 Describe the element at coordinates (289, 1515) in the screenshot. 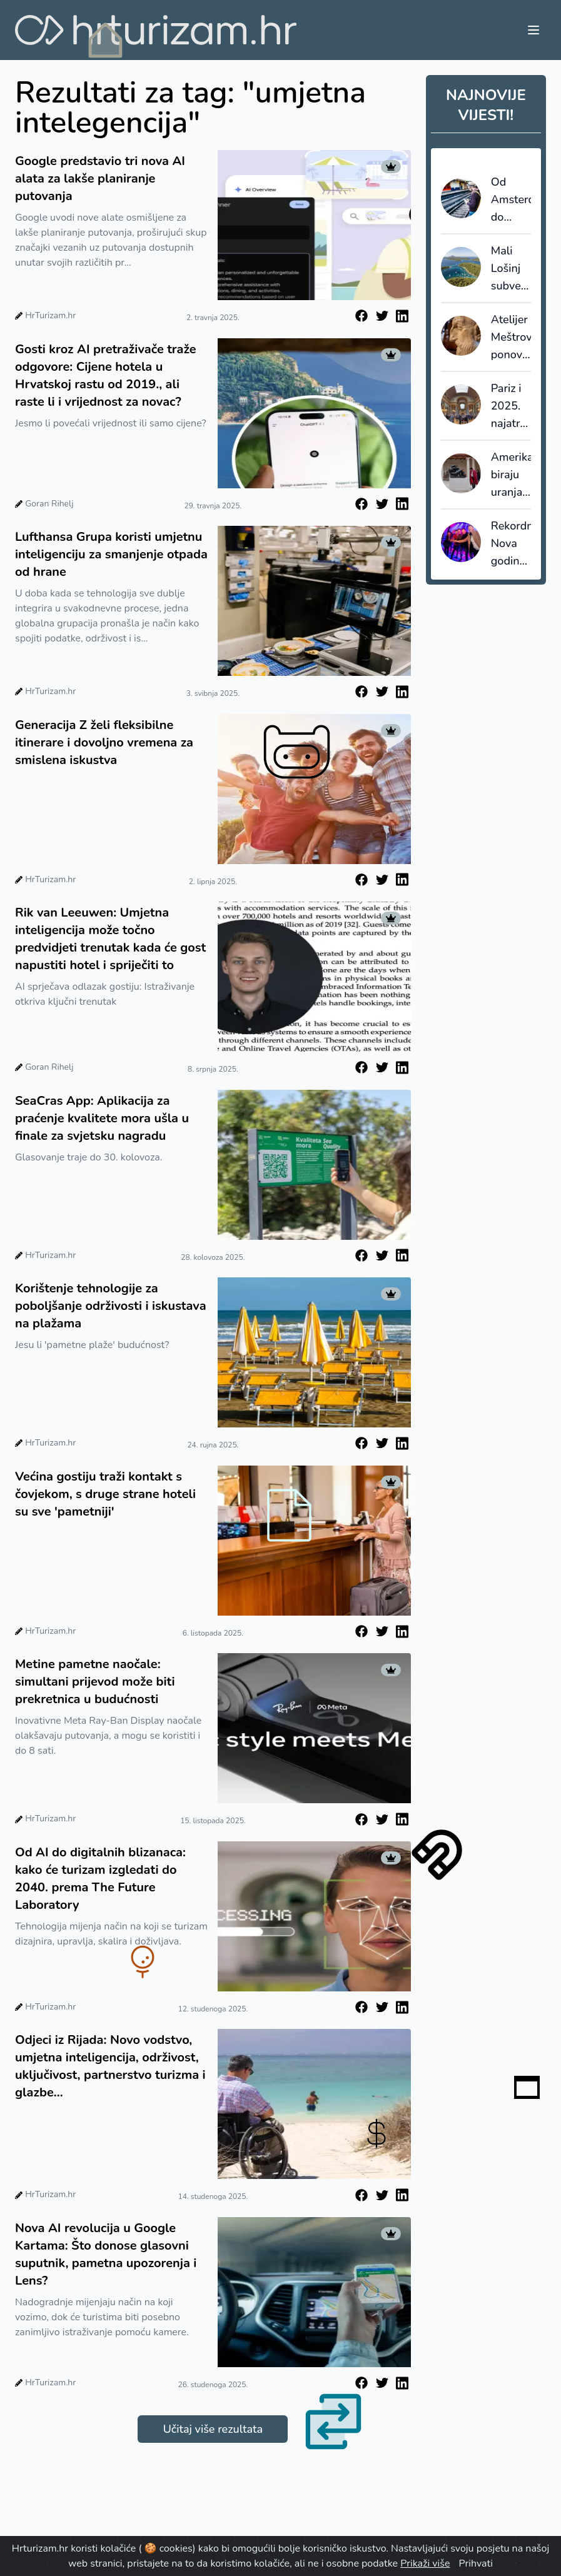

I see `view or open a file` at that location.